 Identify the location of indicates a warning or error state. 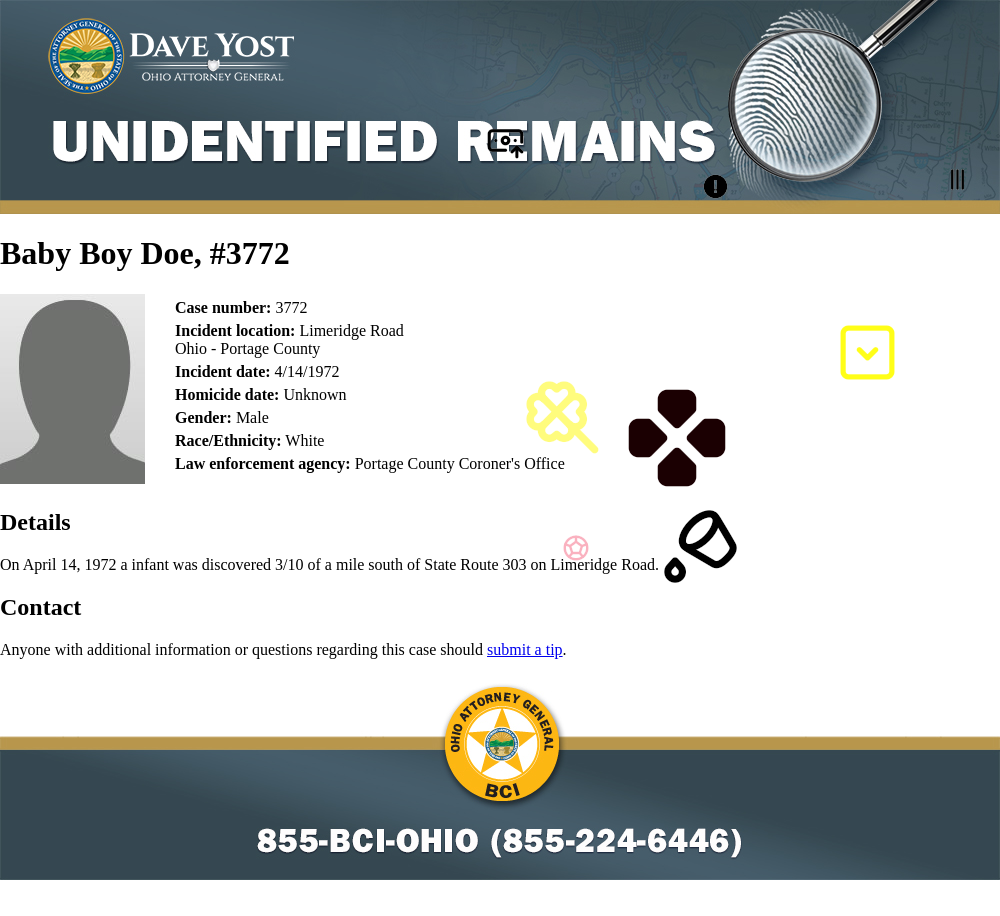
(715, 186).